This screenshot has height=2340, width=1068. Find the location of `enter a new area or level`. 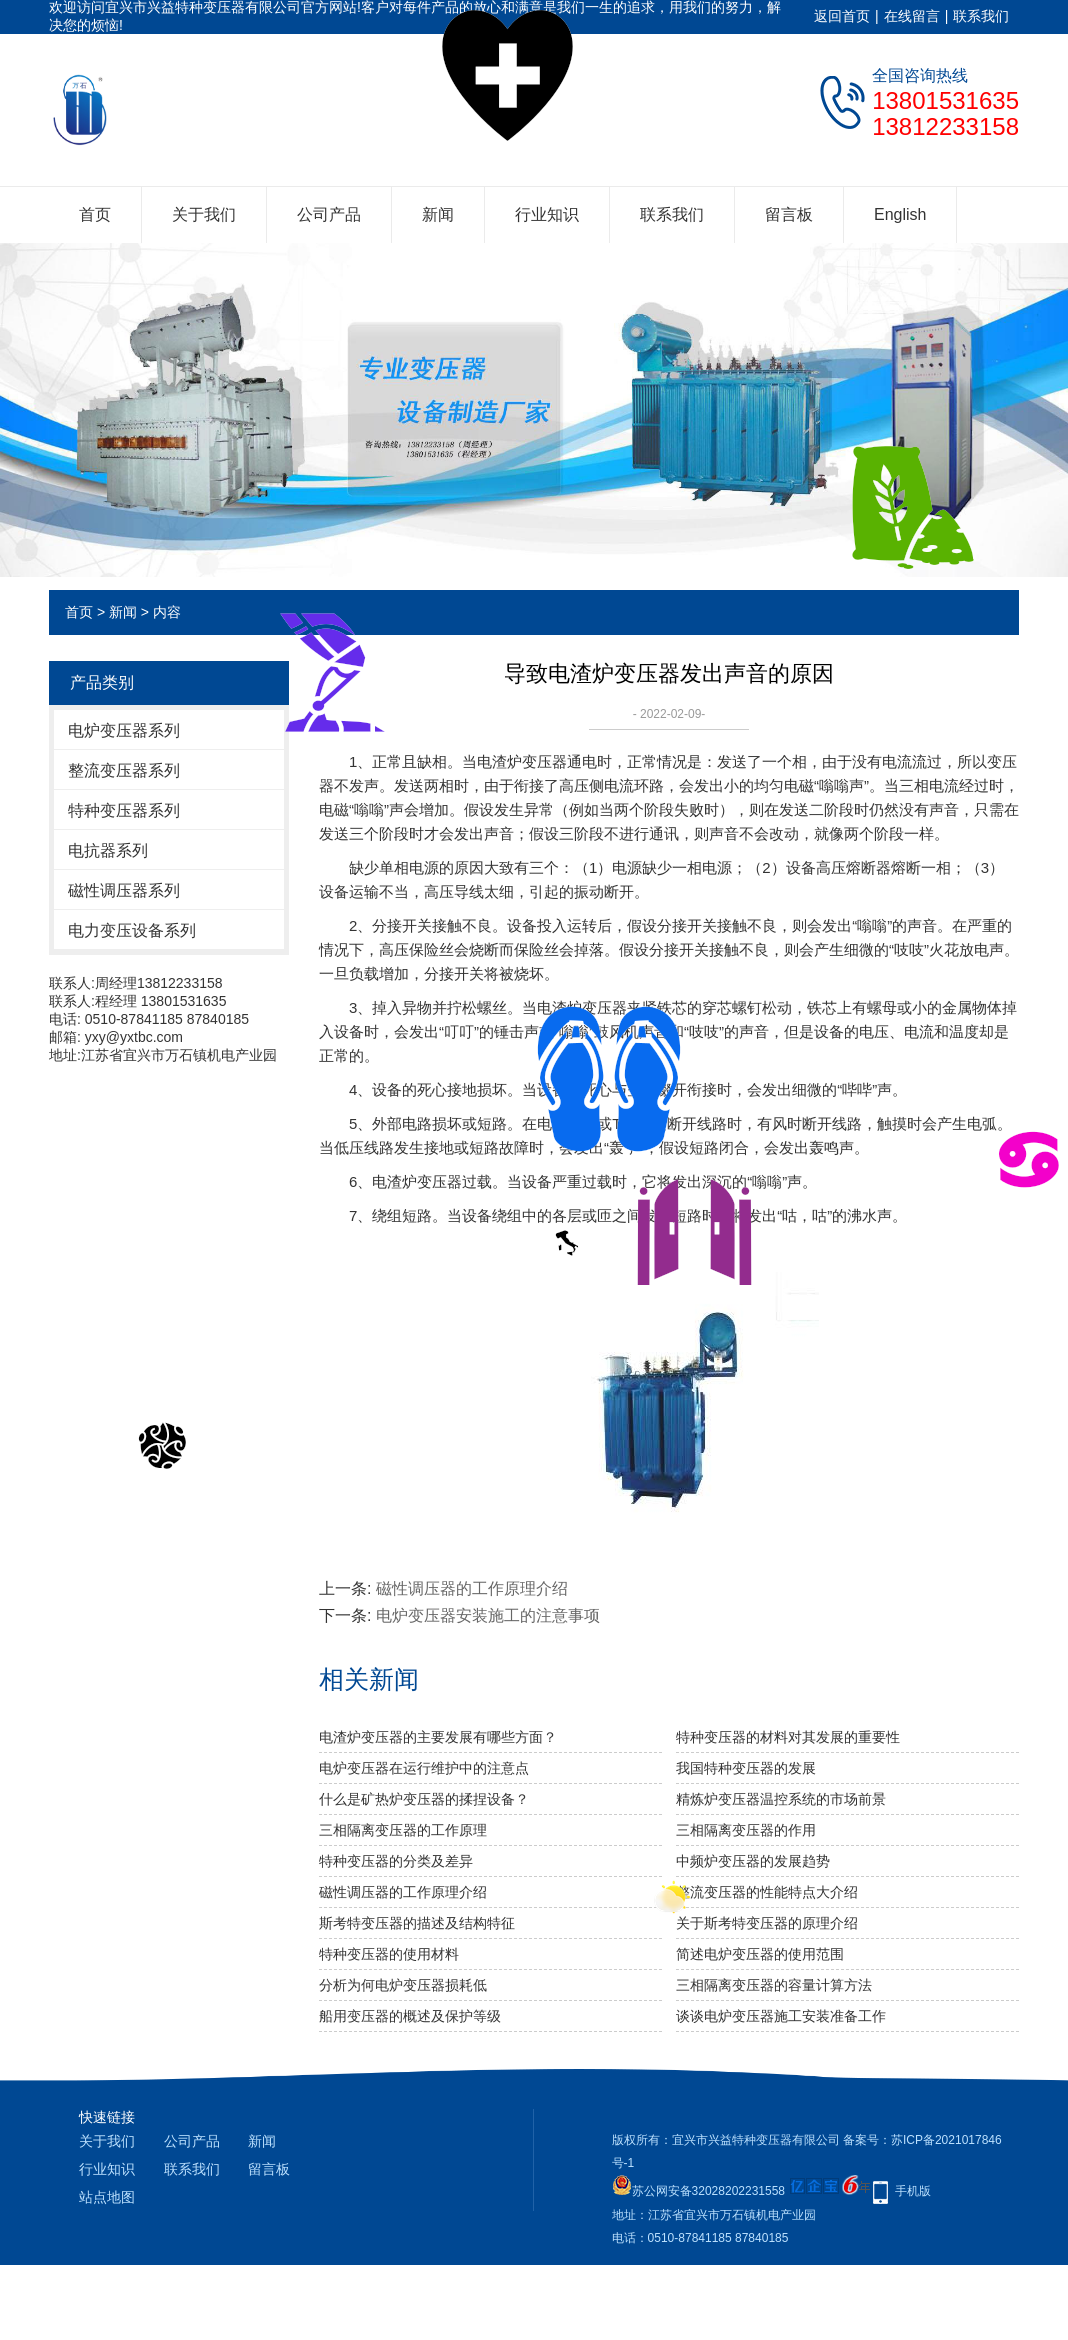

enter a new area or level is located at coordinates (694, 1228).